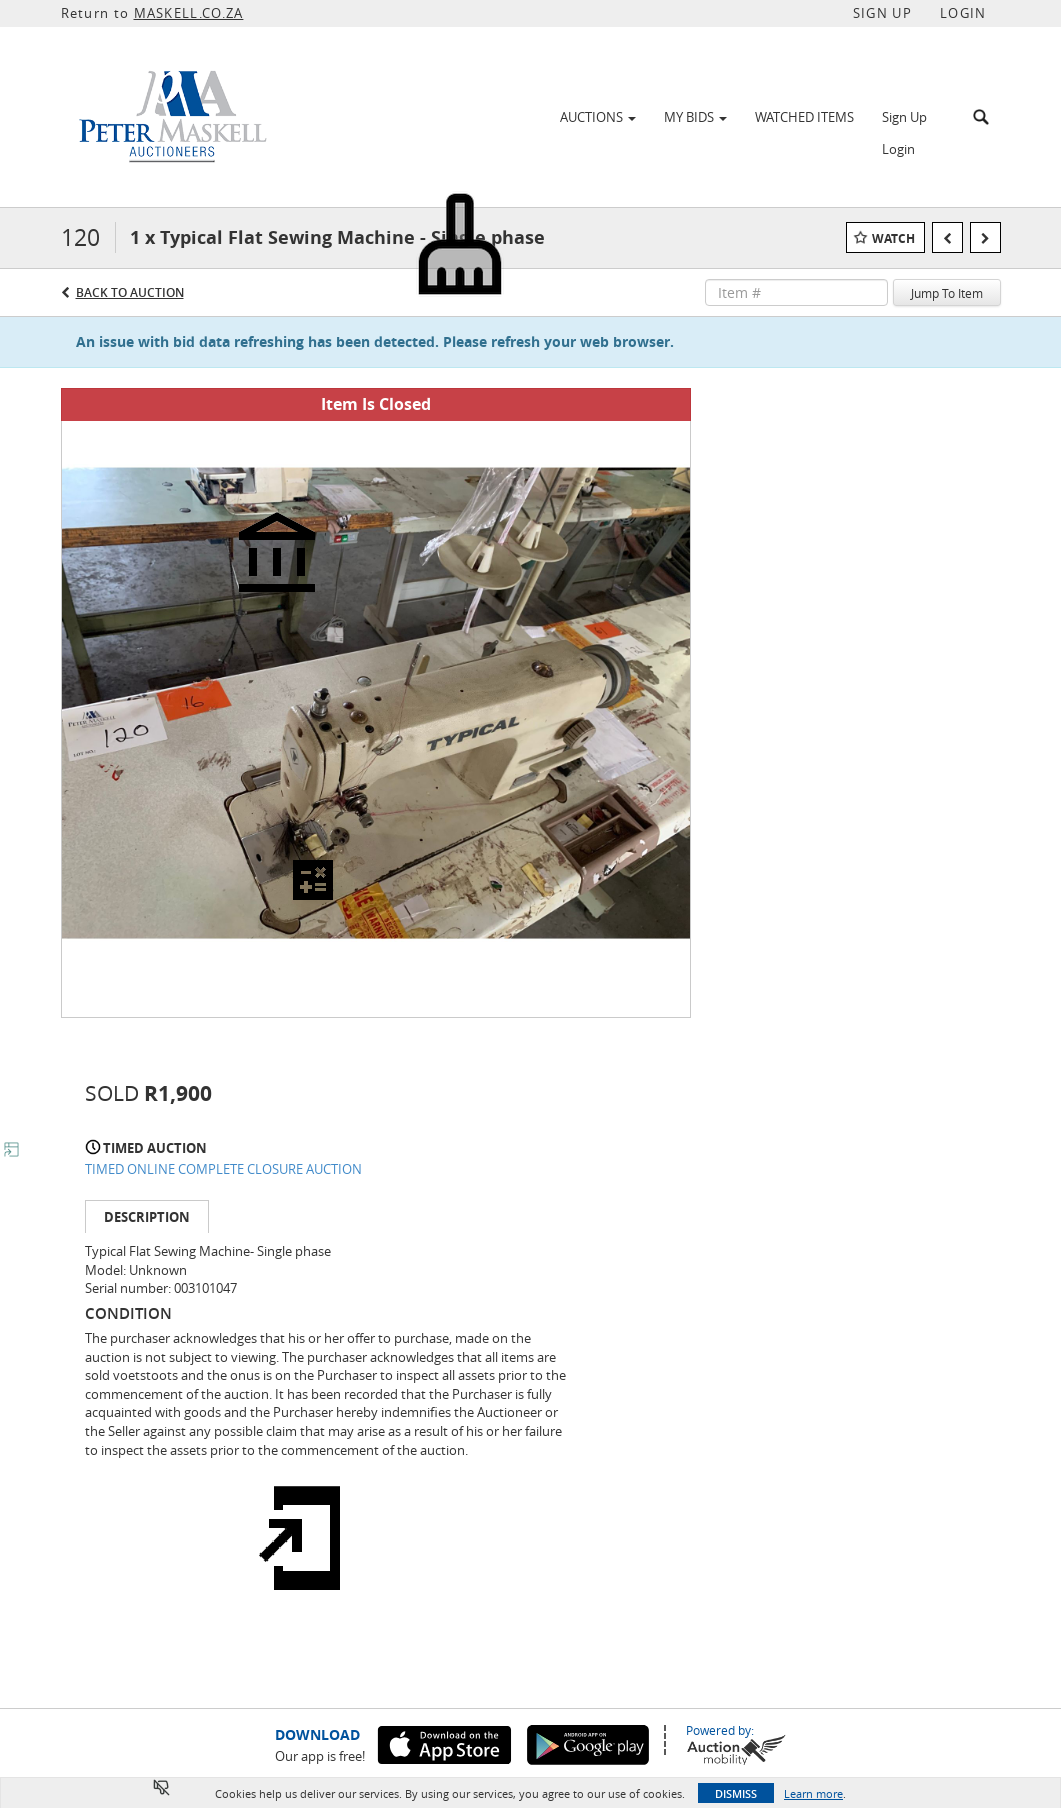  I want to click on create a symbolic link to this project, so click(11, 1149).